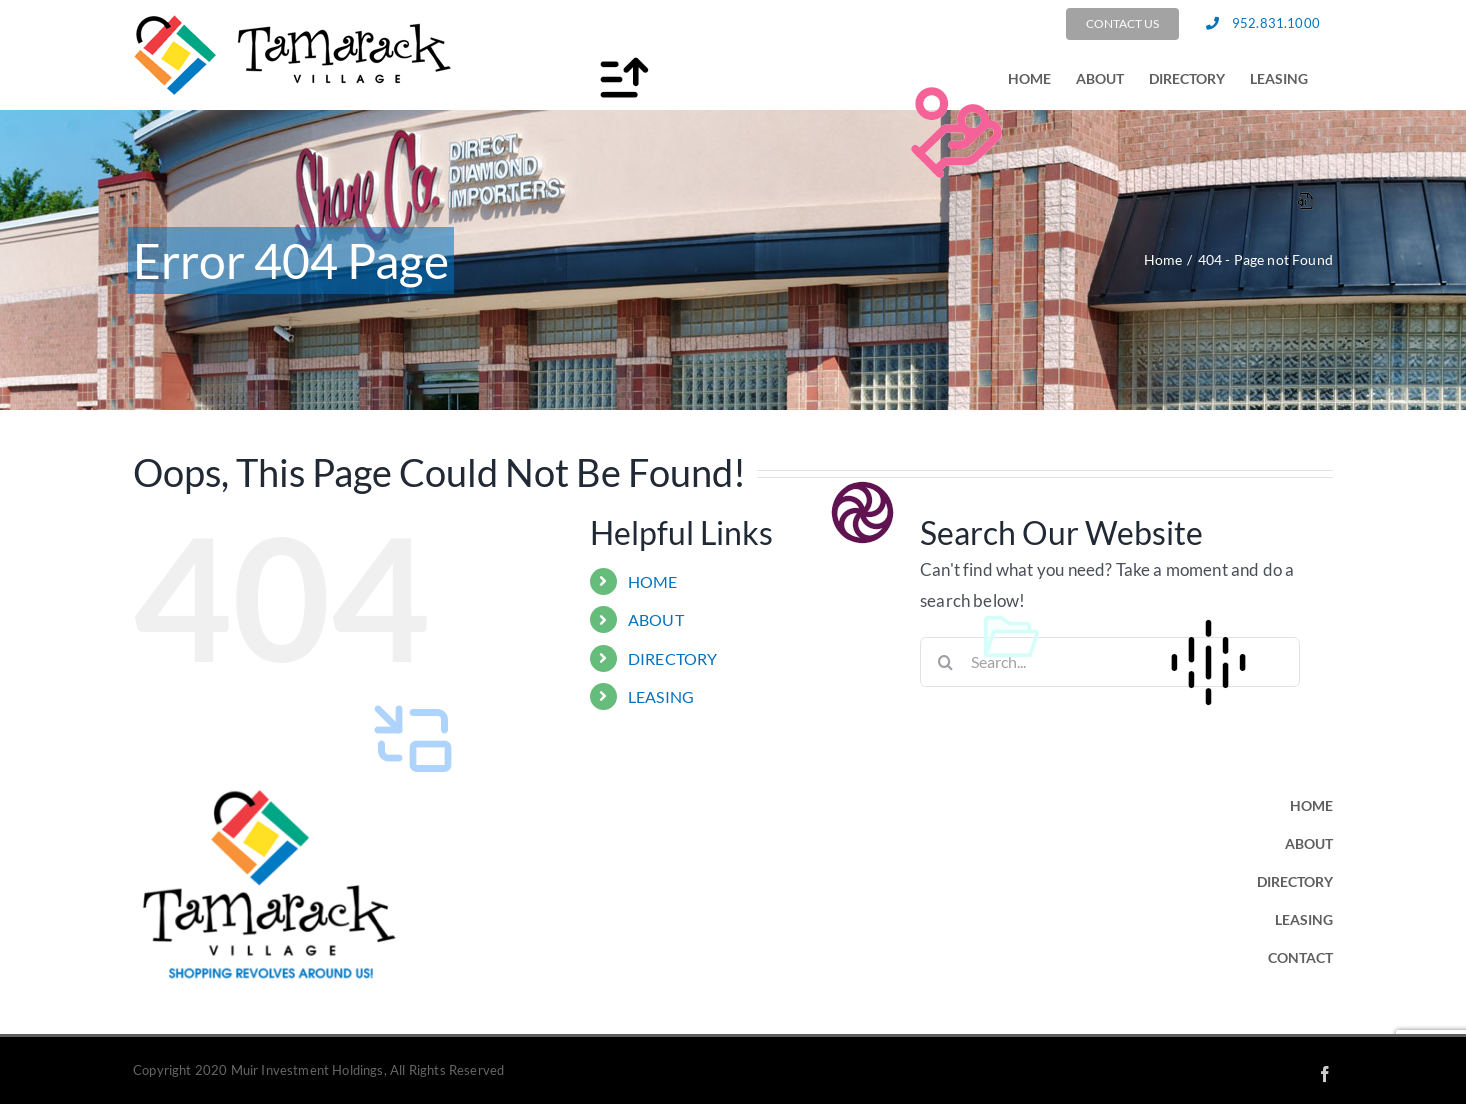  I want to click on indicates content is loading, so click(862, 512).